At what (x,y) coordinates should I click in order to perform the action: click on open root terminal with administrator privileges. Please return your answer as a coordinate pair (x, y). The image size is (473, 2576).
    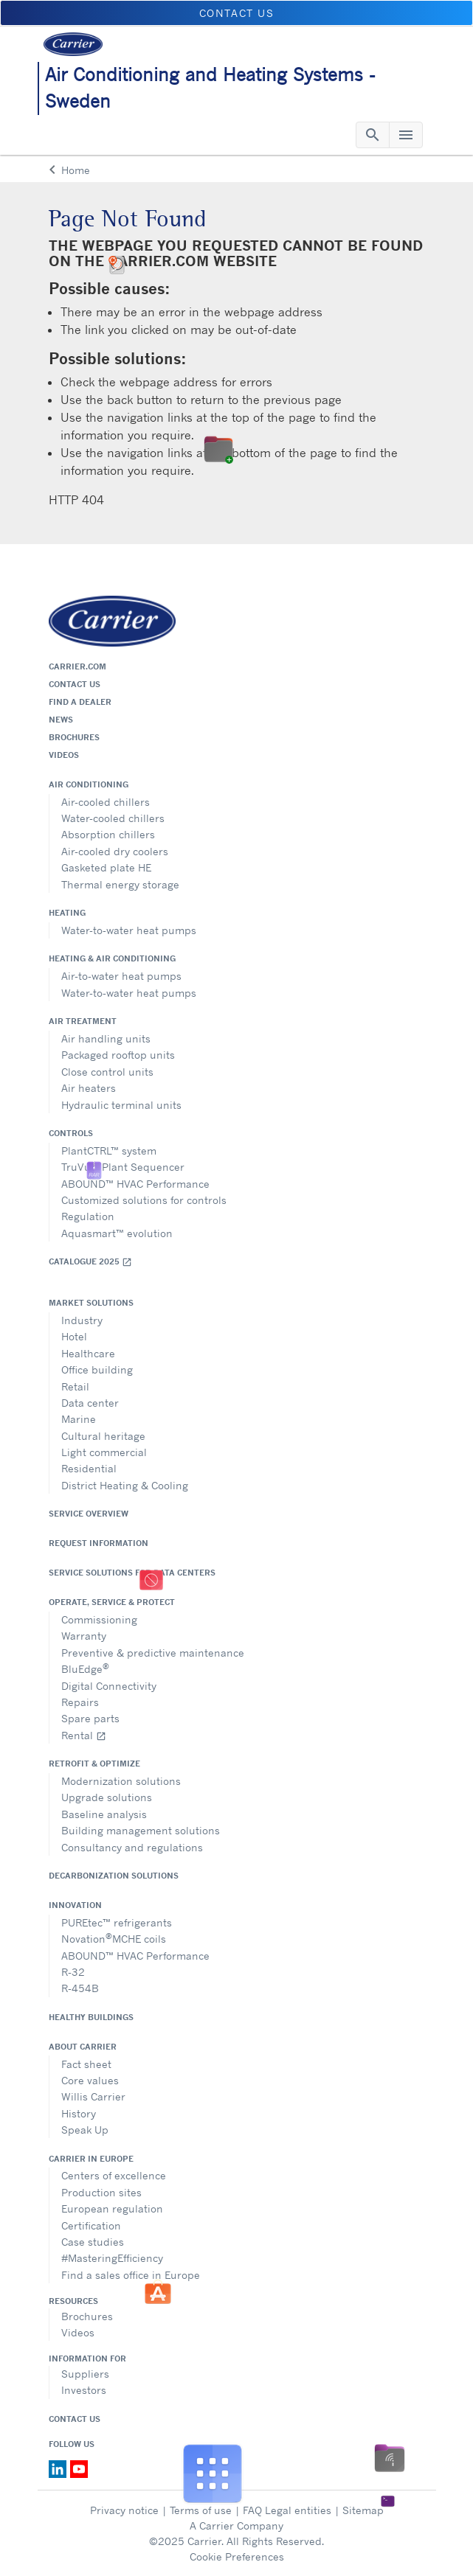
    Looking at the image, I should click on (387, 2501).